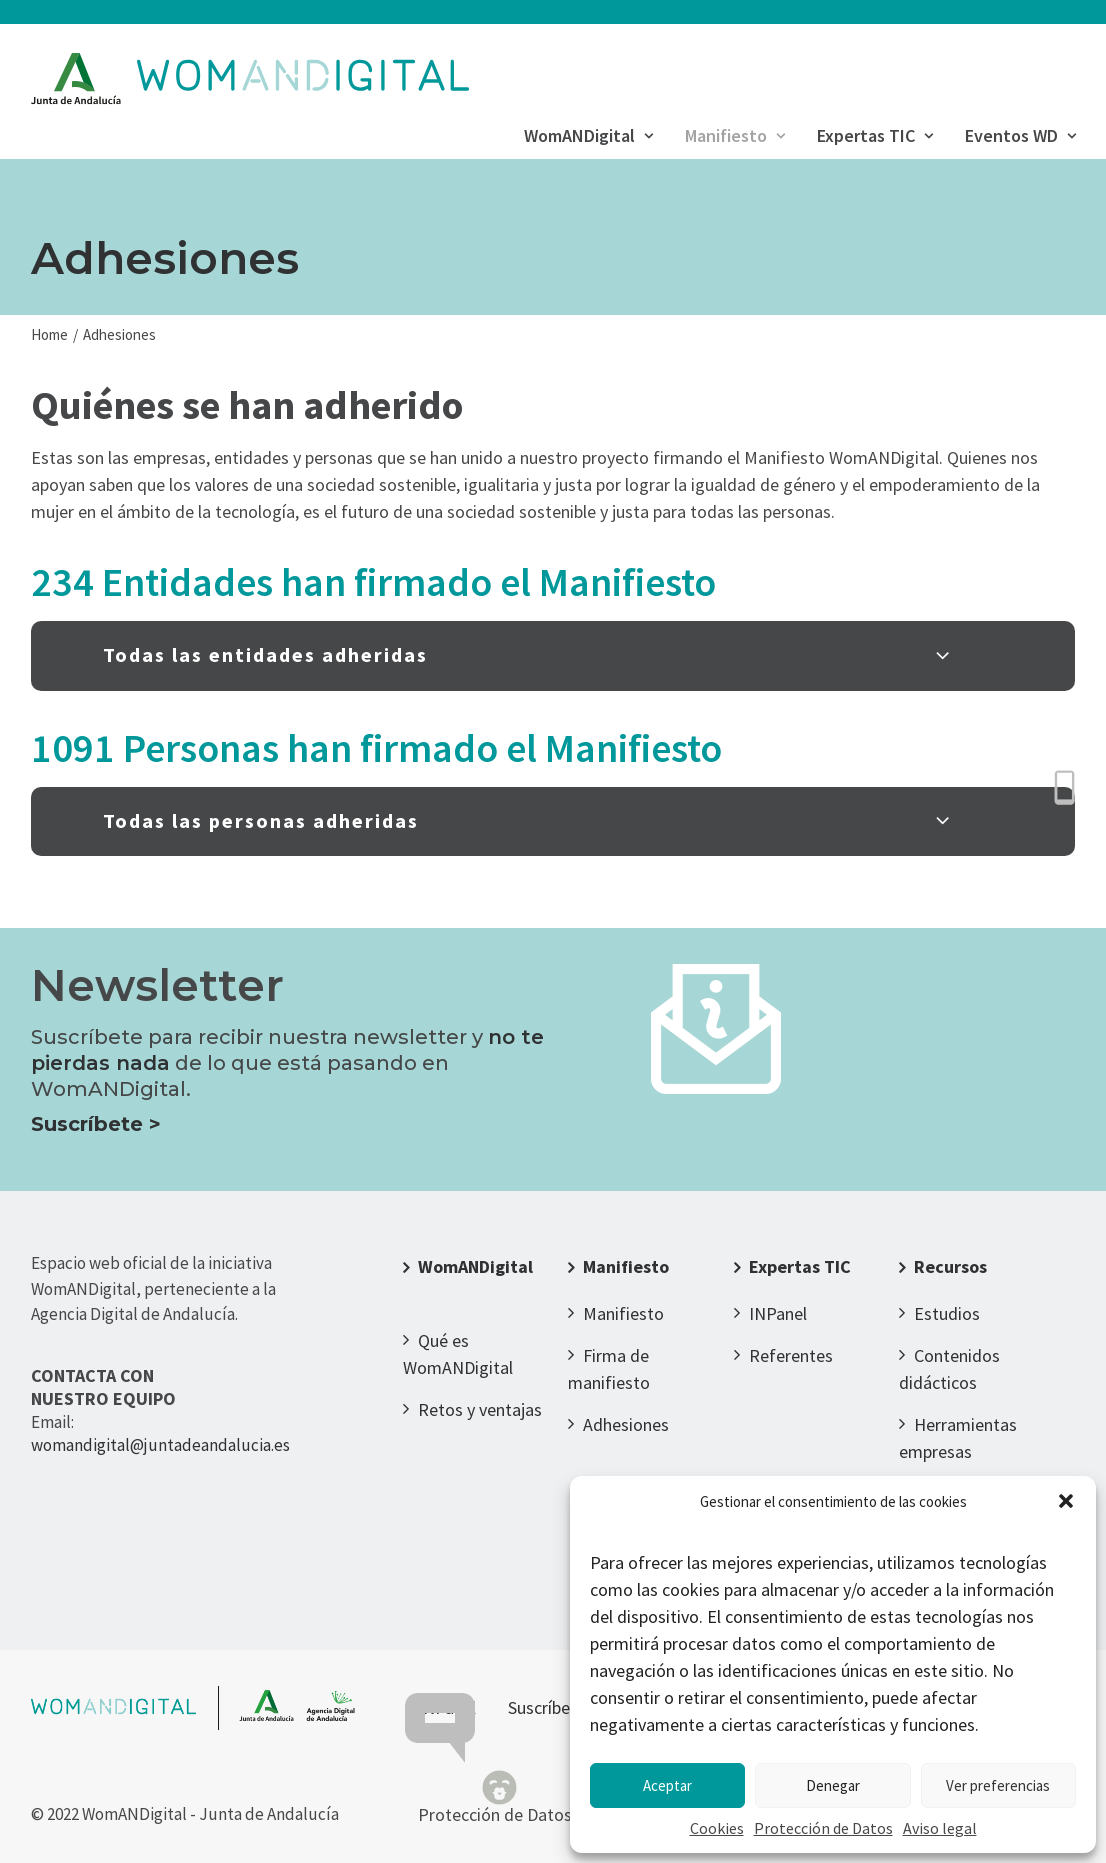 The image size is (1106, 1863). What do you see at coordinates (440, 1728) in the screenshot?
I see `indicates user is busy or unavailable for chat` at bounding box center [440, 1728].